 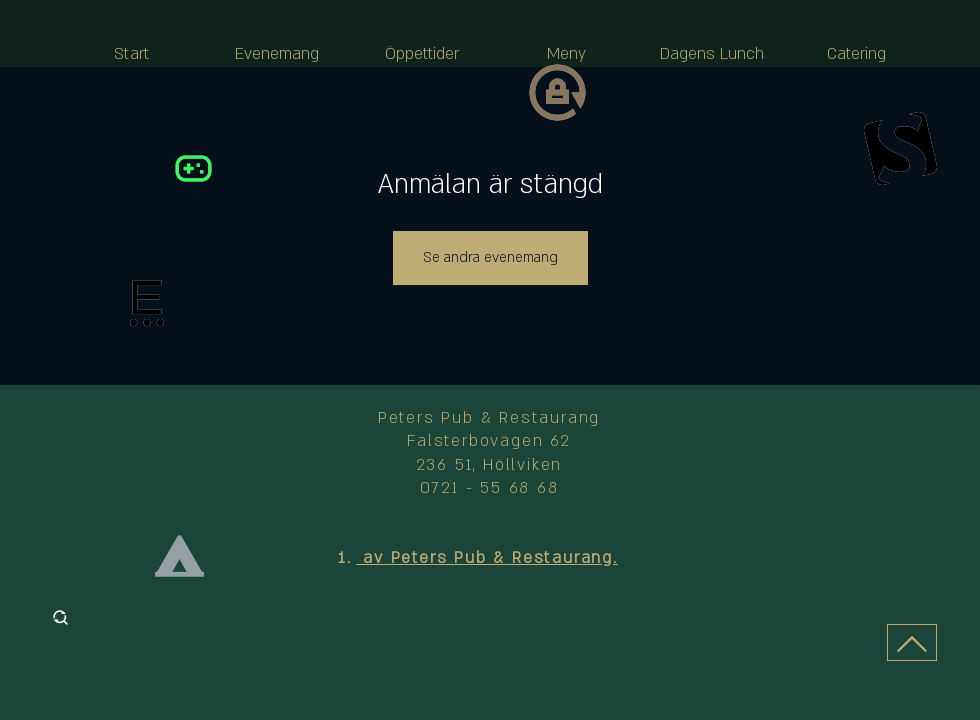 I want to click on find and replace text in a document, so click(x=60, y=617).